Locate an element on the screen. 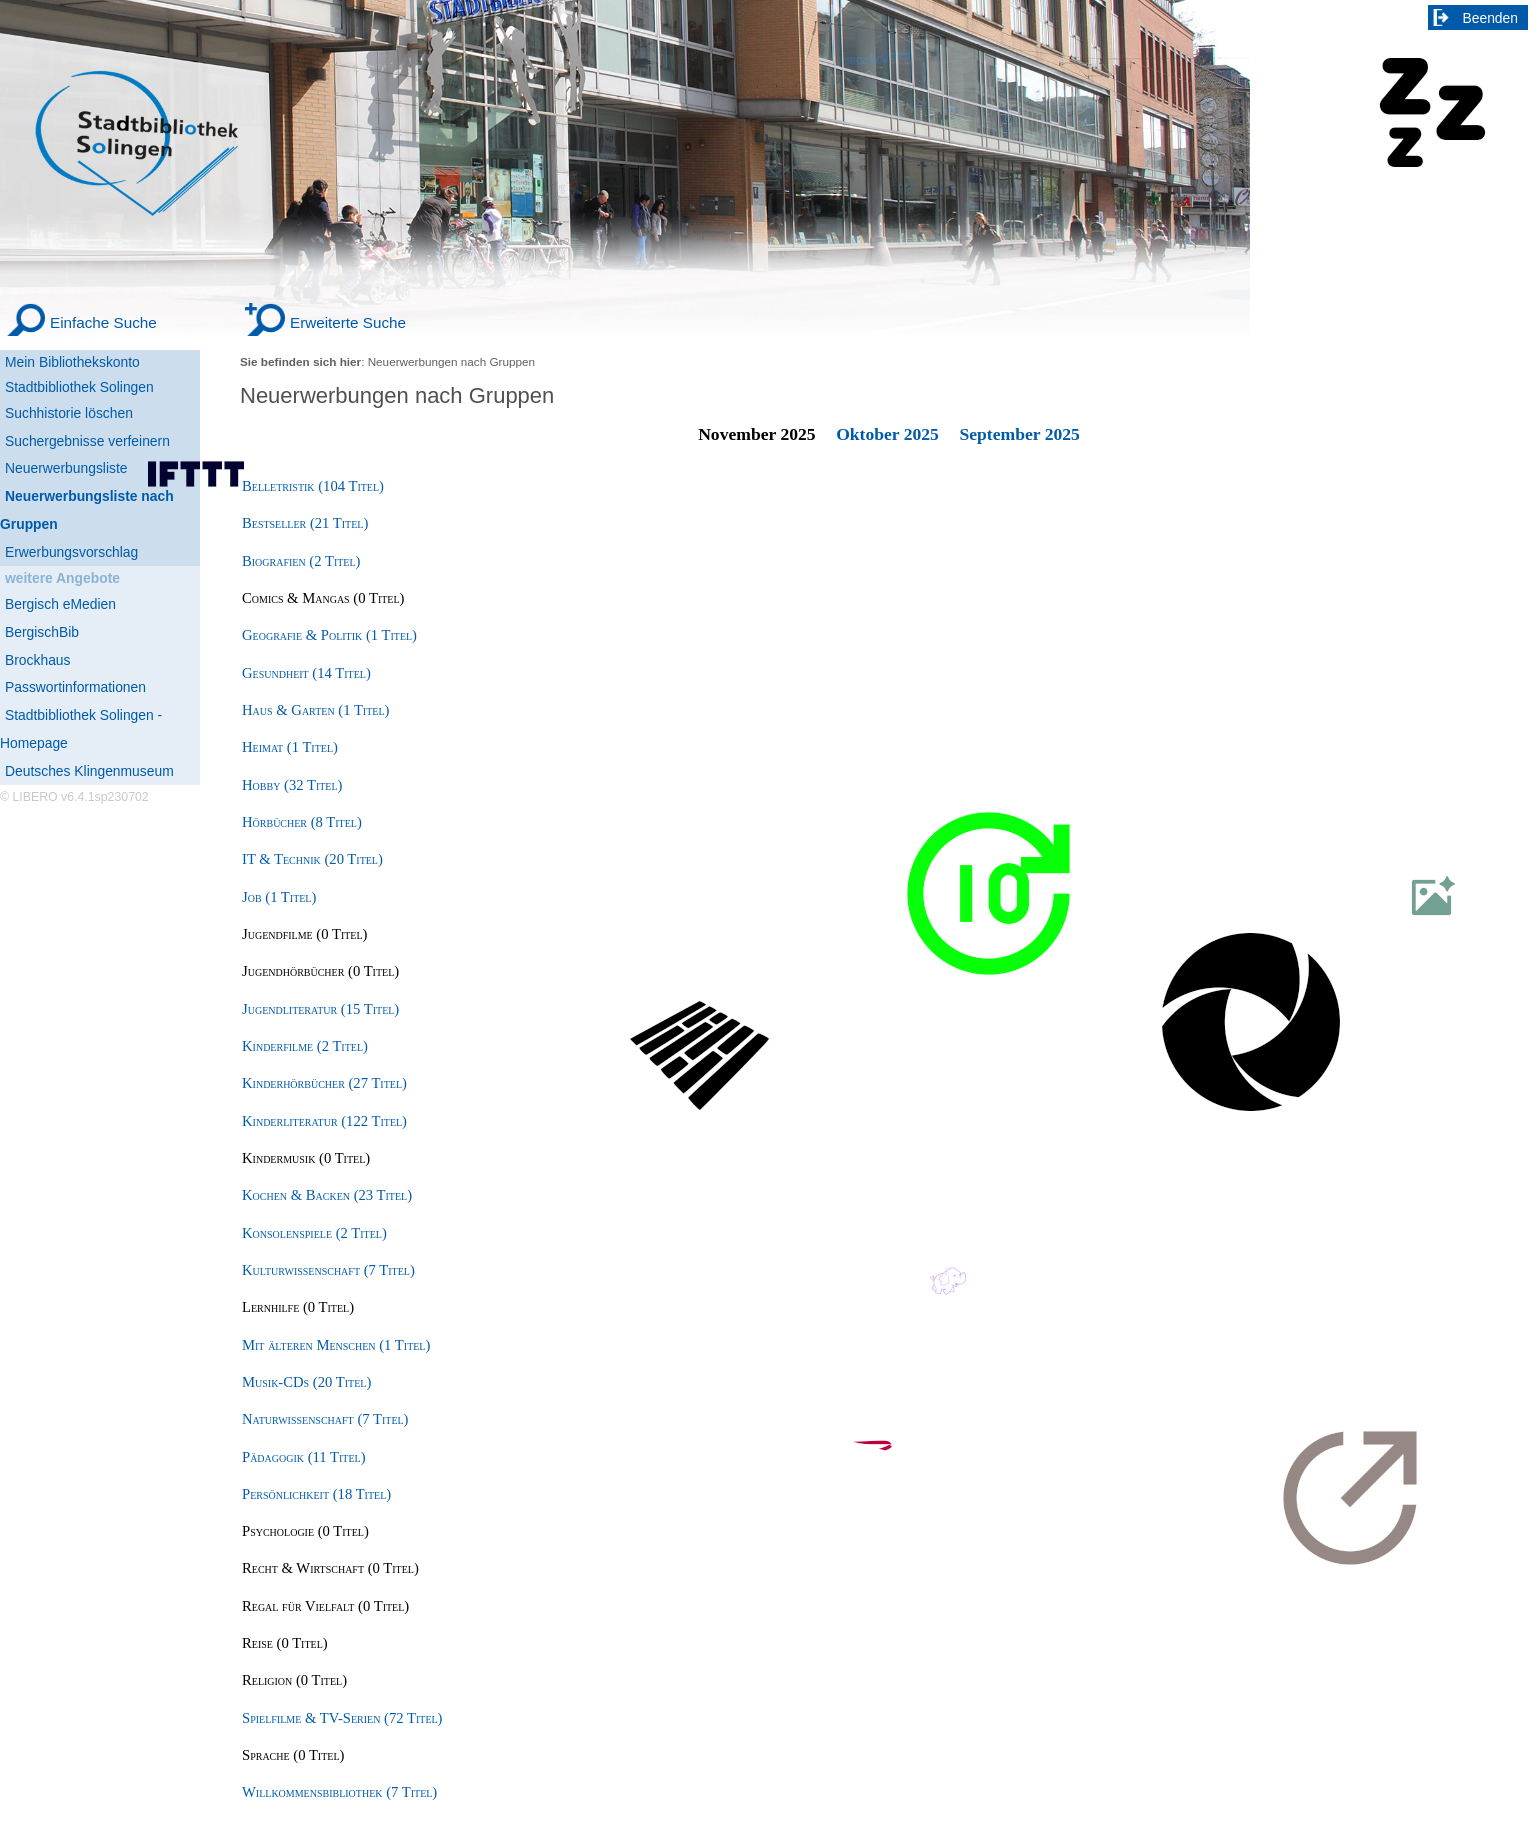 This screenshot has width=1538, height=1824. appium logo - open source mobile automation testing framework is located at coordinates (1251, 1022).